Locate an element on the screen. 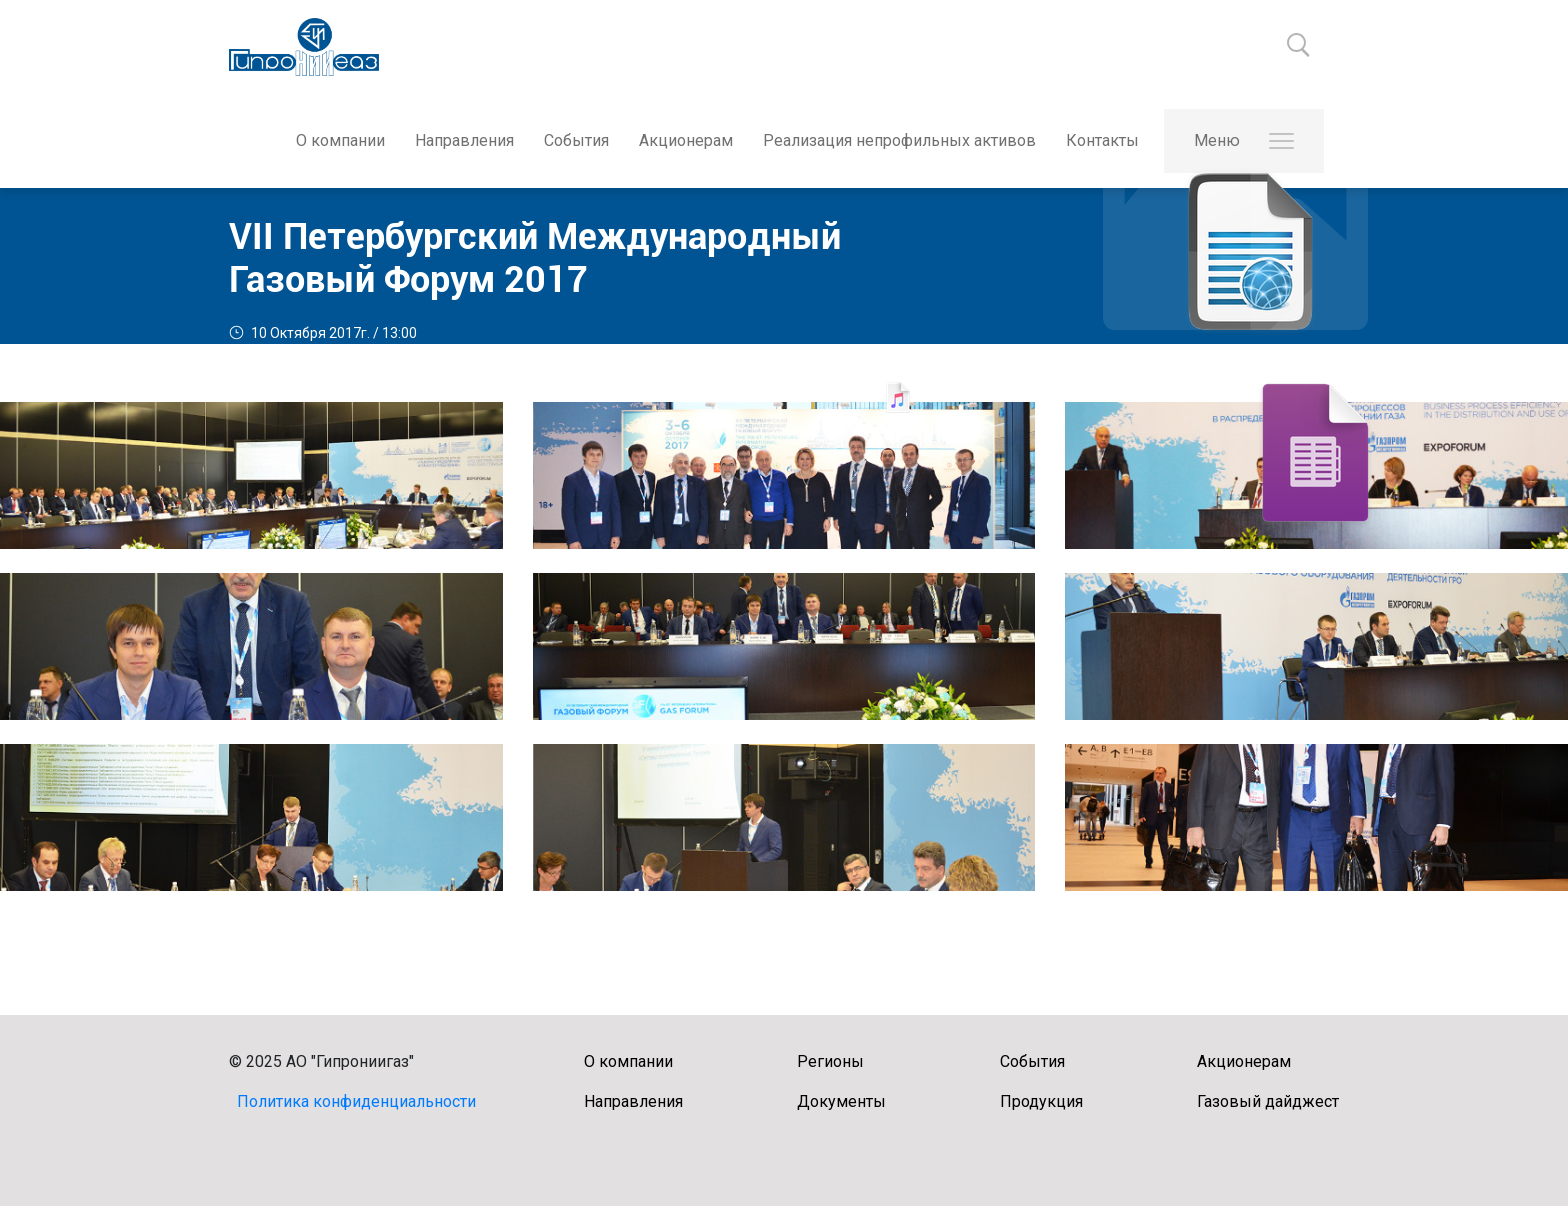  open a Microsoft OneNote file is located at coordinates (1315, 452).